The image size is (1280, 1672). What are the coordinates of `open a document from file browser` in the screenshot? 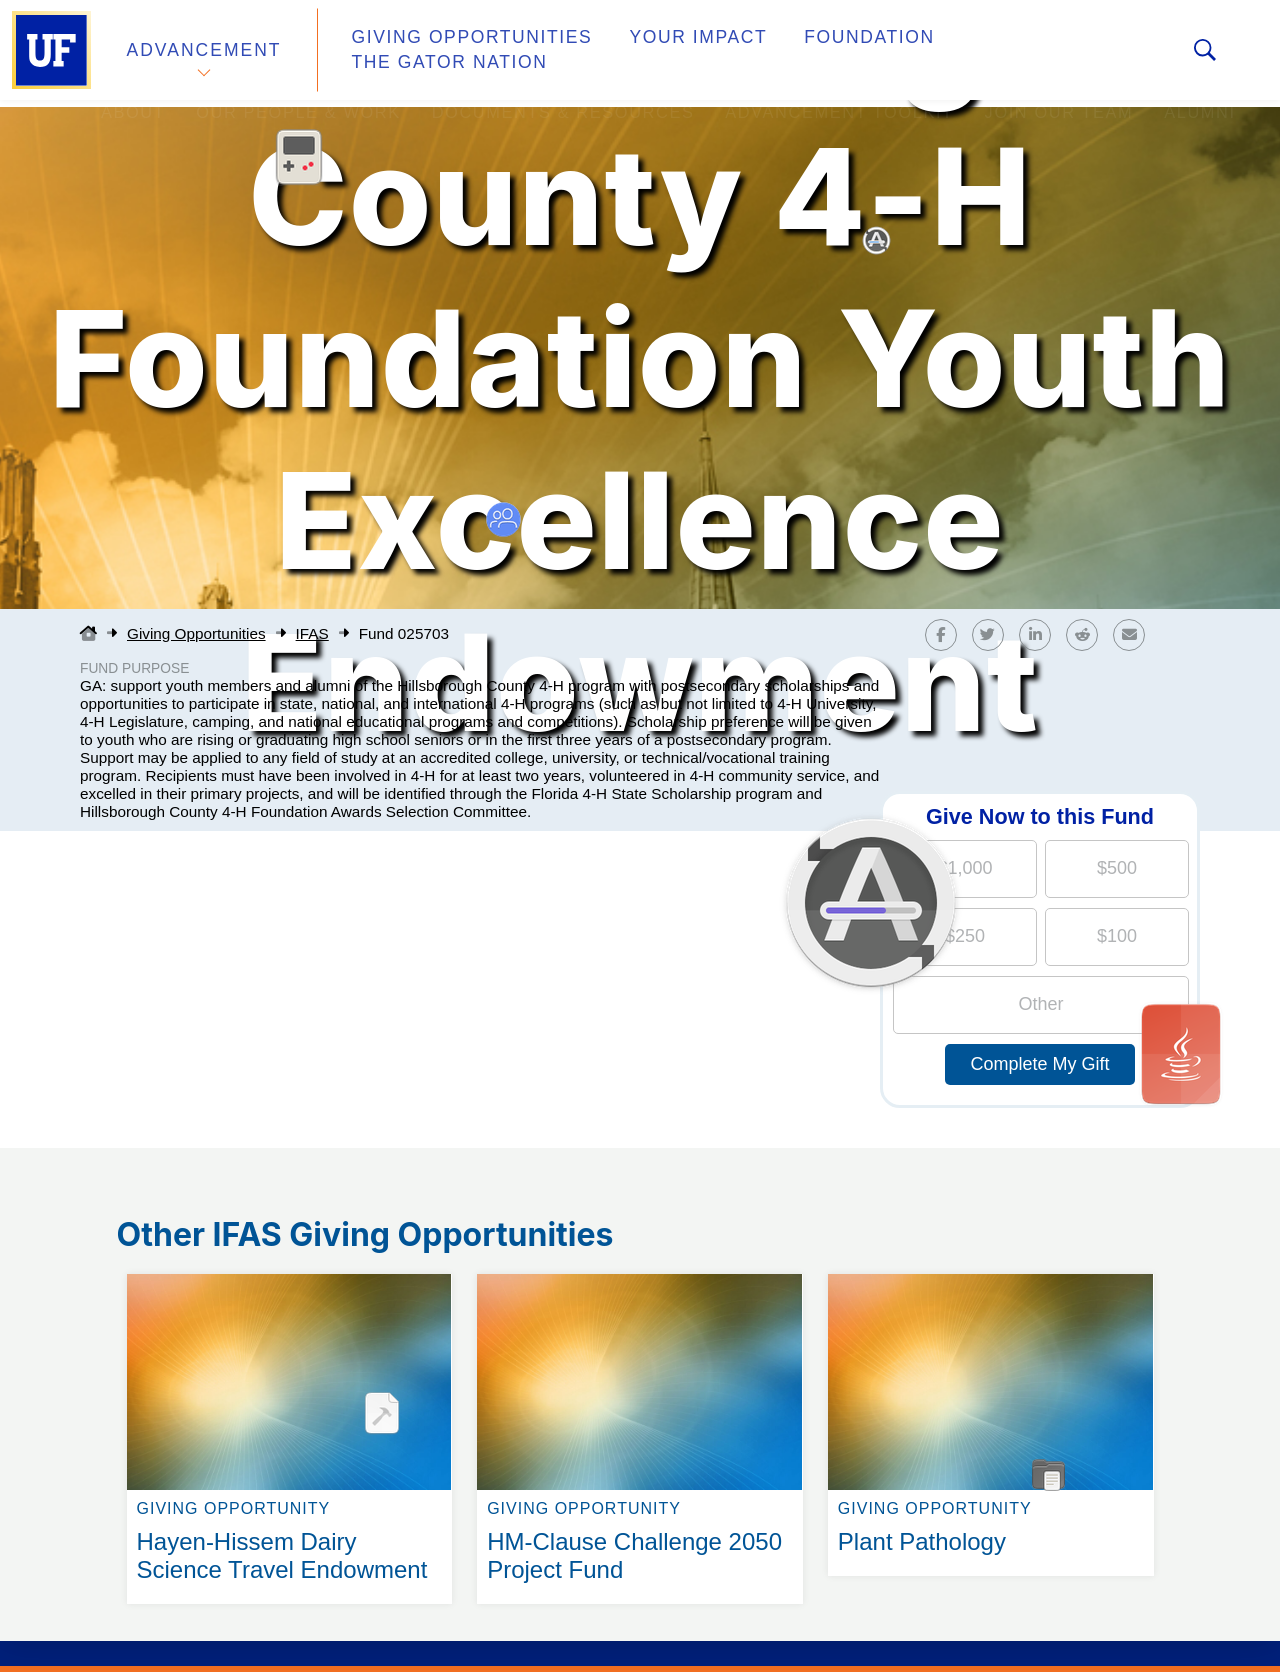 It's located at (1048, 1474).